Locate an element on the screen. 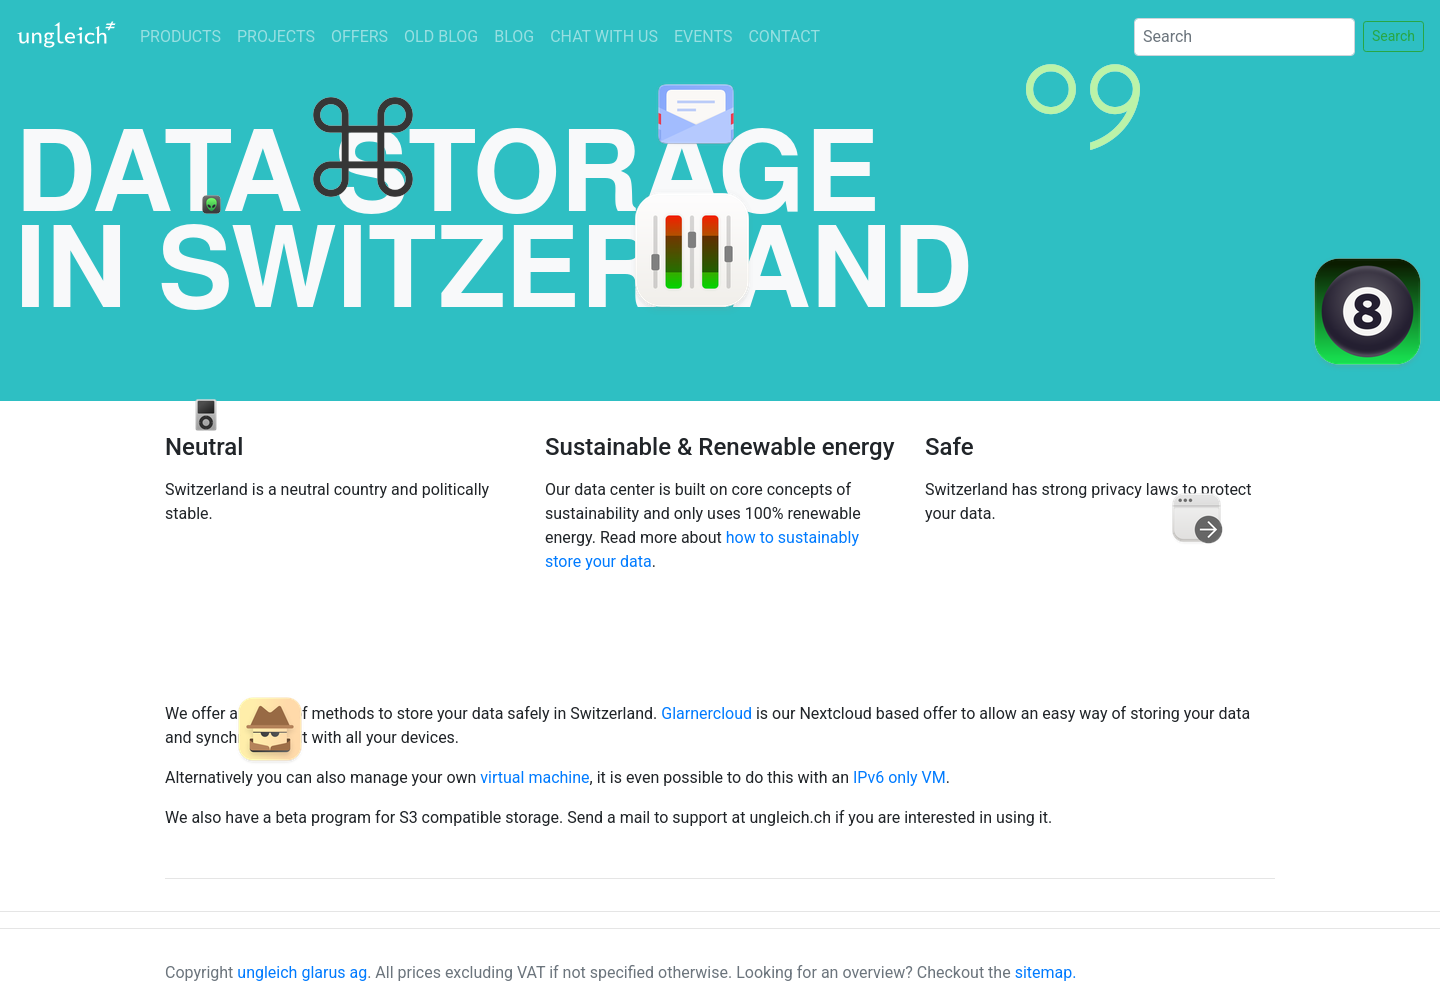 The image size is (1440, 1001). open clairvoyant magic 8-ball fortune telling app is located at coordinates (1367, 311).